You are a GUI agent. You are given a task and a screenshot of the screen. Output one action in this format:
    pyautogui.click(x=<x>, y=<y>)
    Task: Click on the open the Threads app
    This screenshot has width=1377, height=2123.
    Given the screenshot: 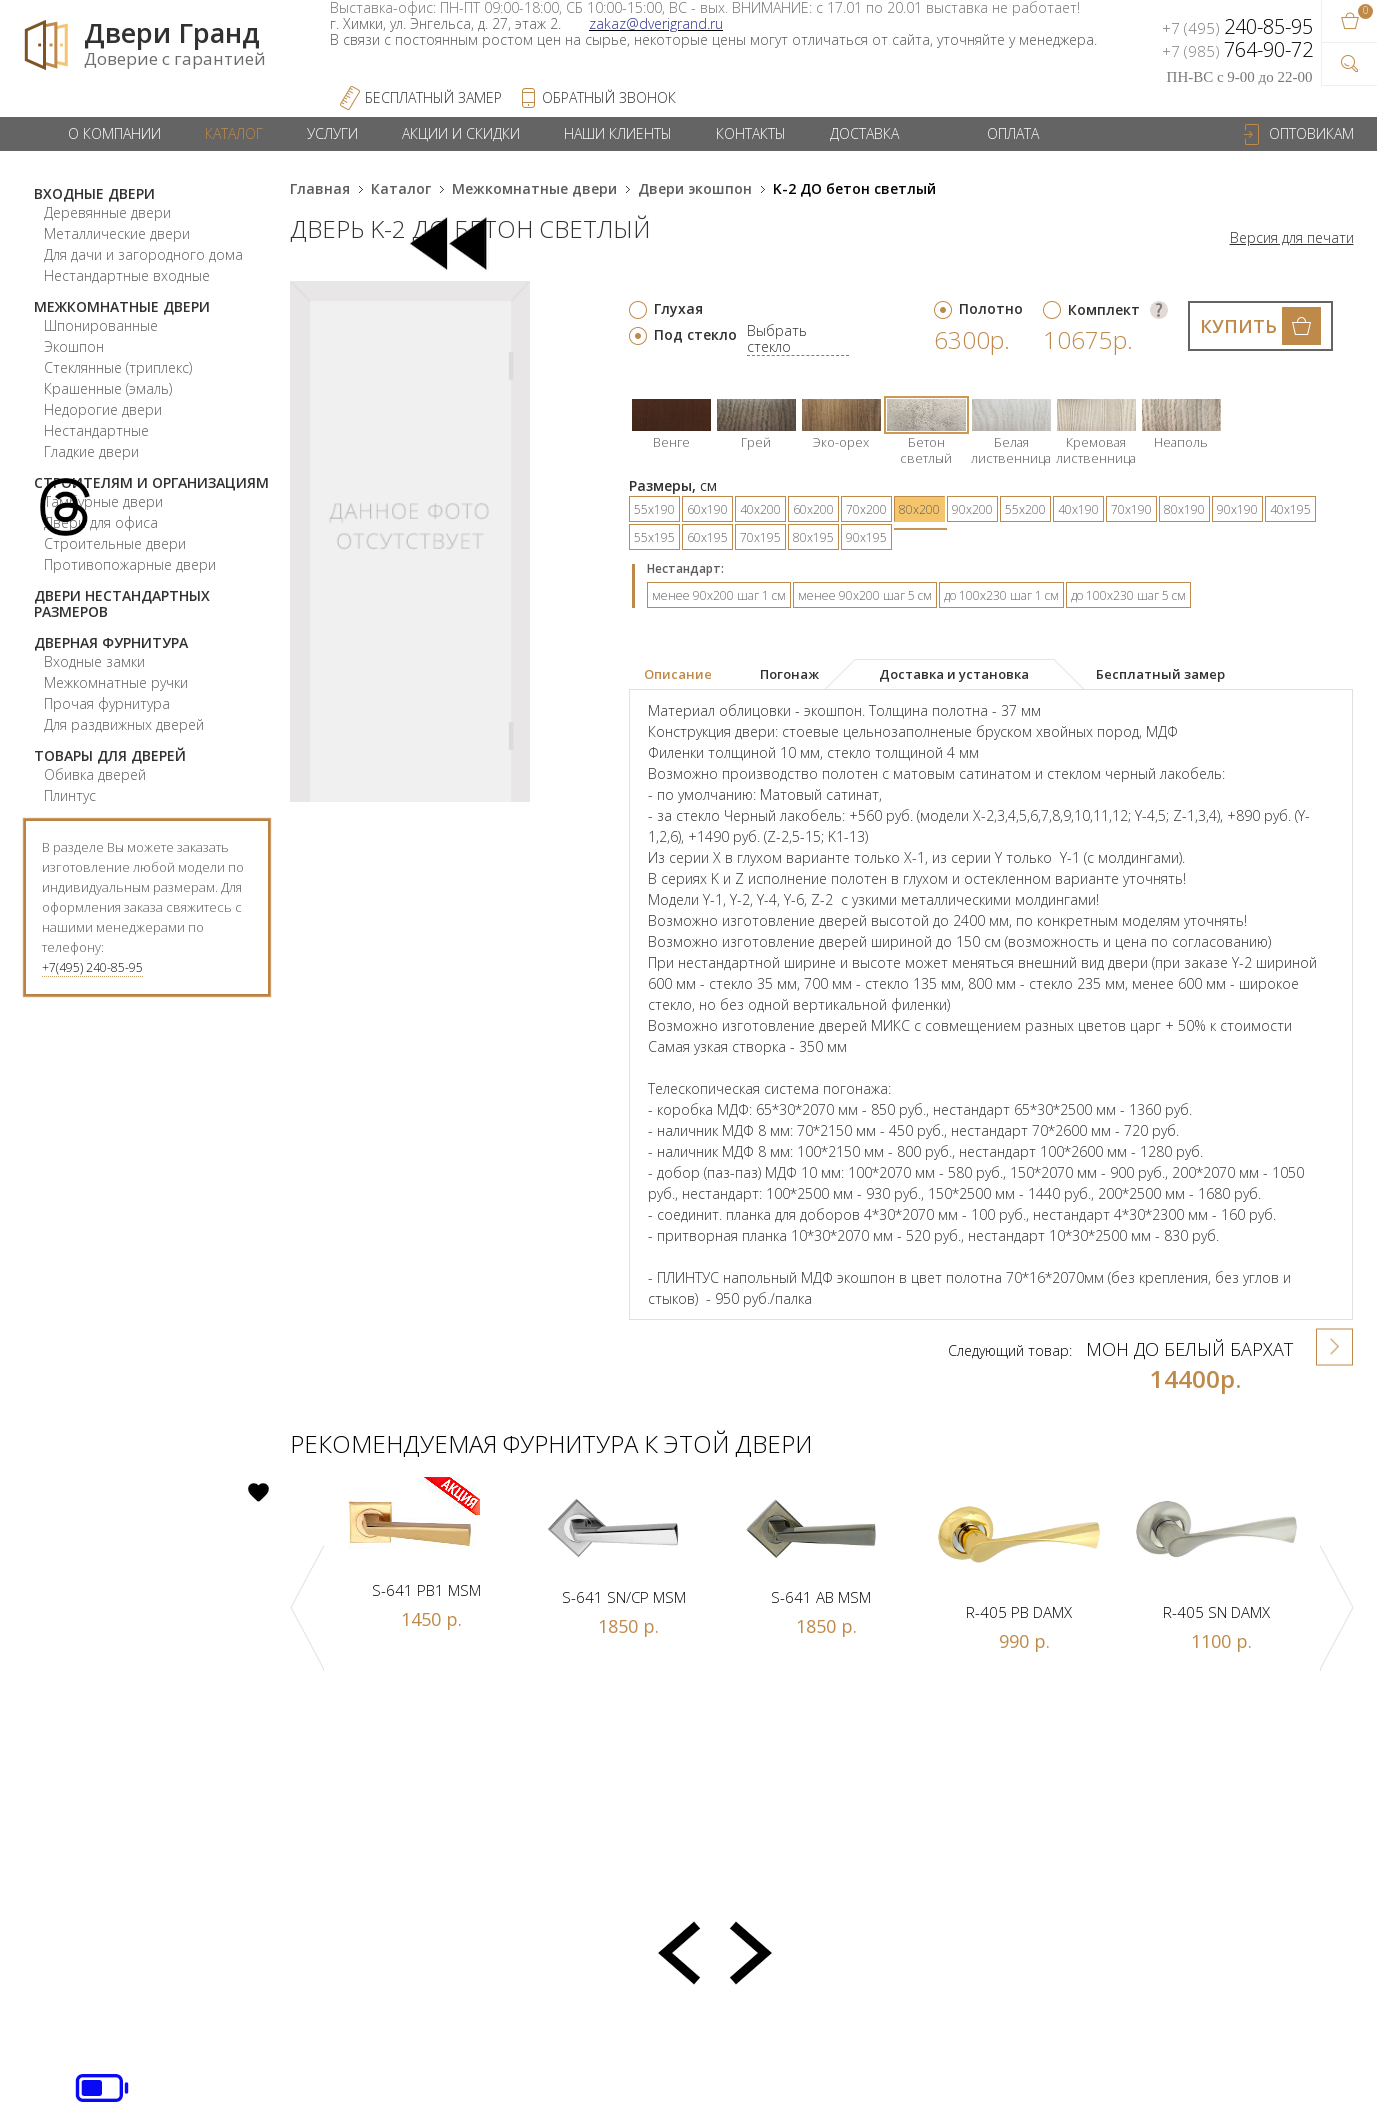 What is the action you would take?
    pyautogui.click(x=65, y=507)
    